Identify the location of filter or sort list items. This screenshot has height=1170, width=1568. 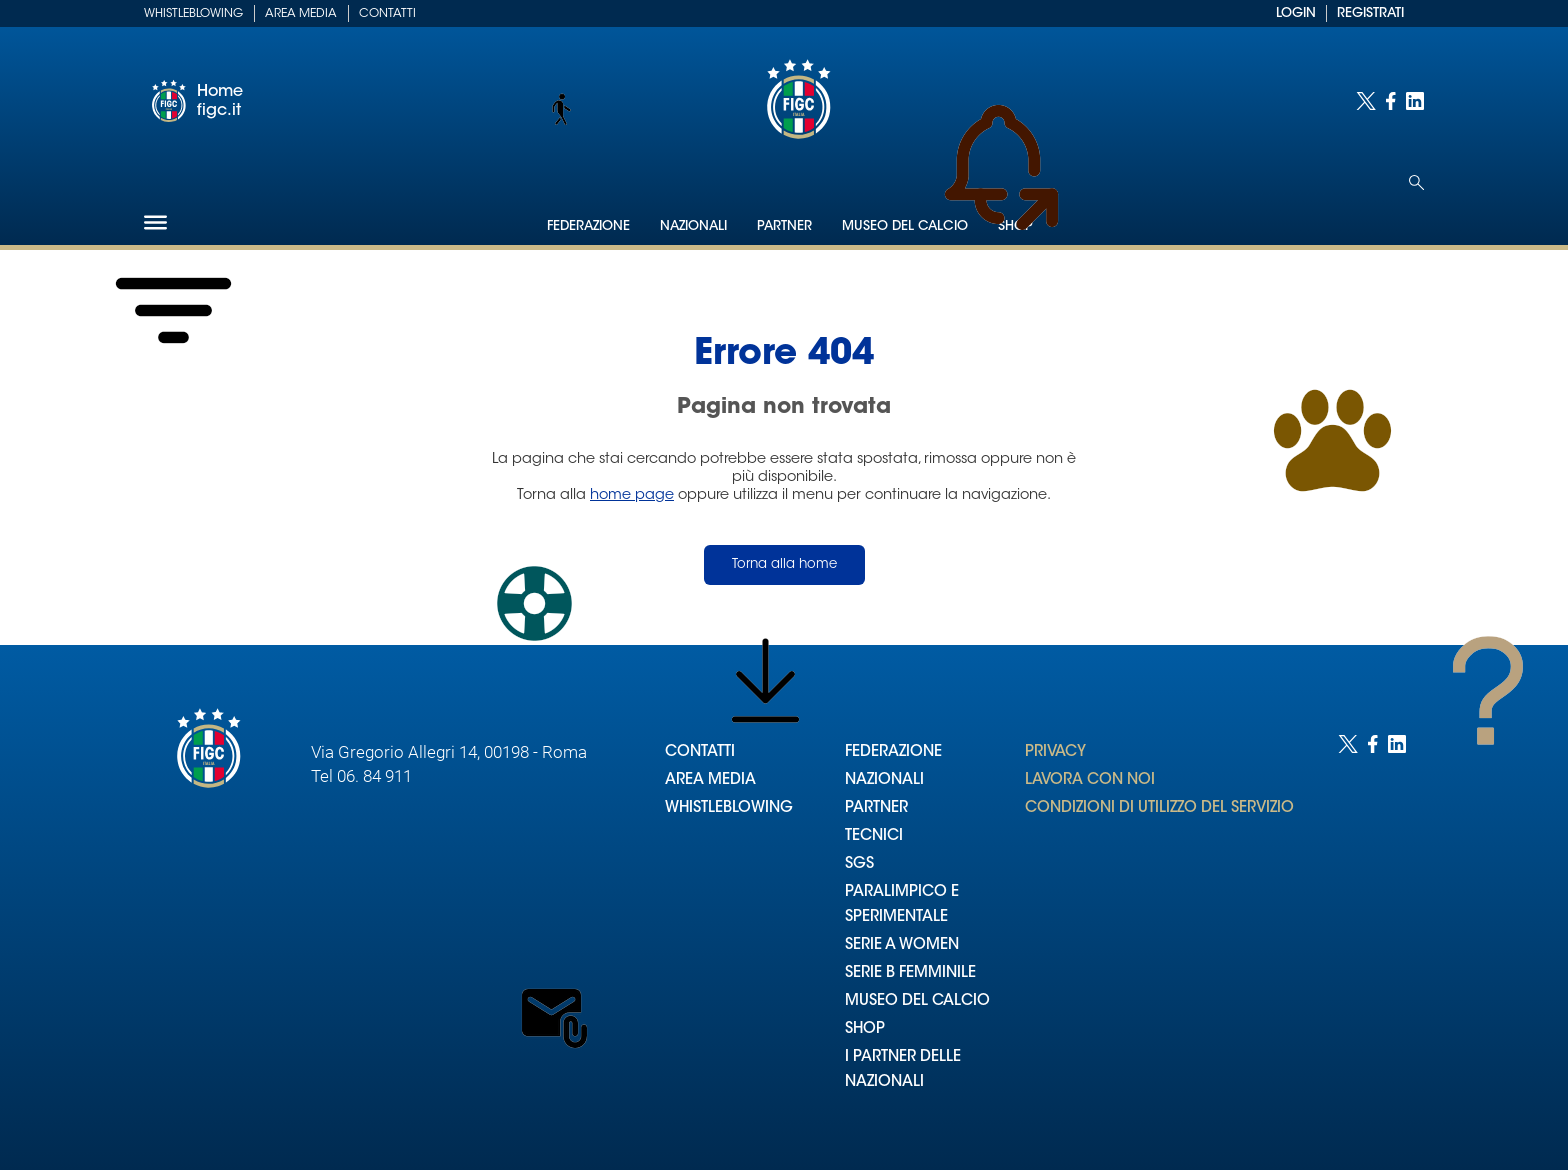
(173, 310).